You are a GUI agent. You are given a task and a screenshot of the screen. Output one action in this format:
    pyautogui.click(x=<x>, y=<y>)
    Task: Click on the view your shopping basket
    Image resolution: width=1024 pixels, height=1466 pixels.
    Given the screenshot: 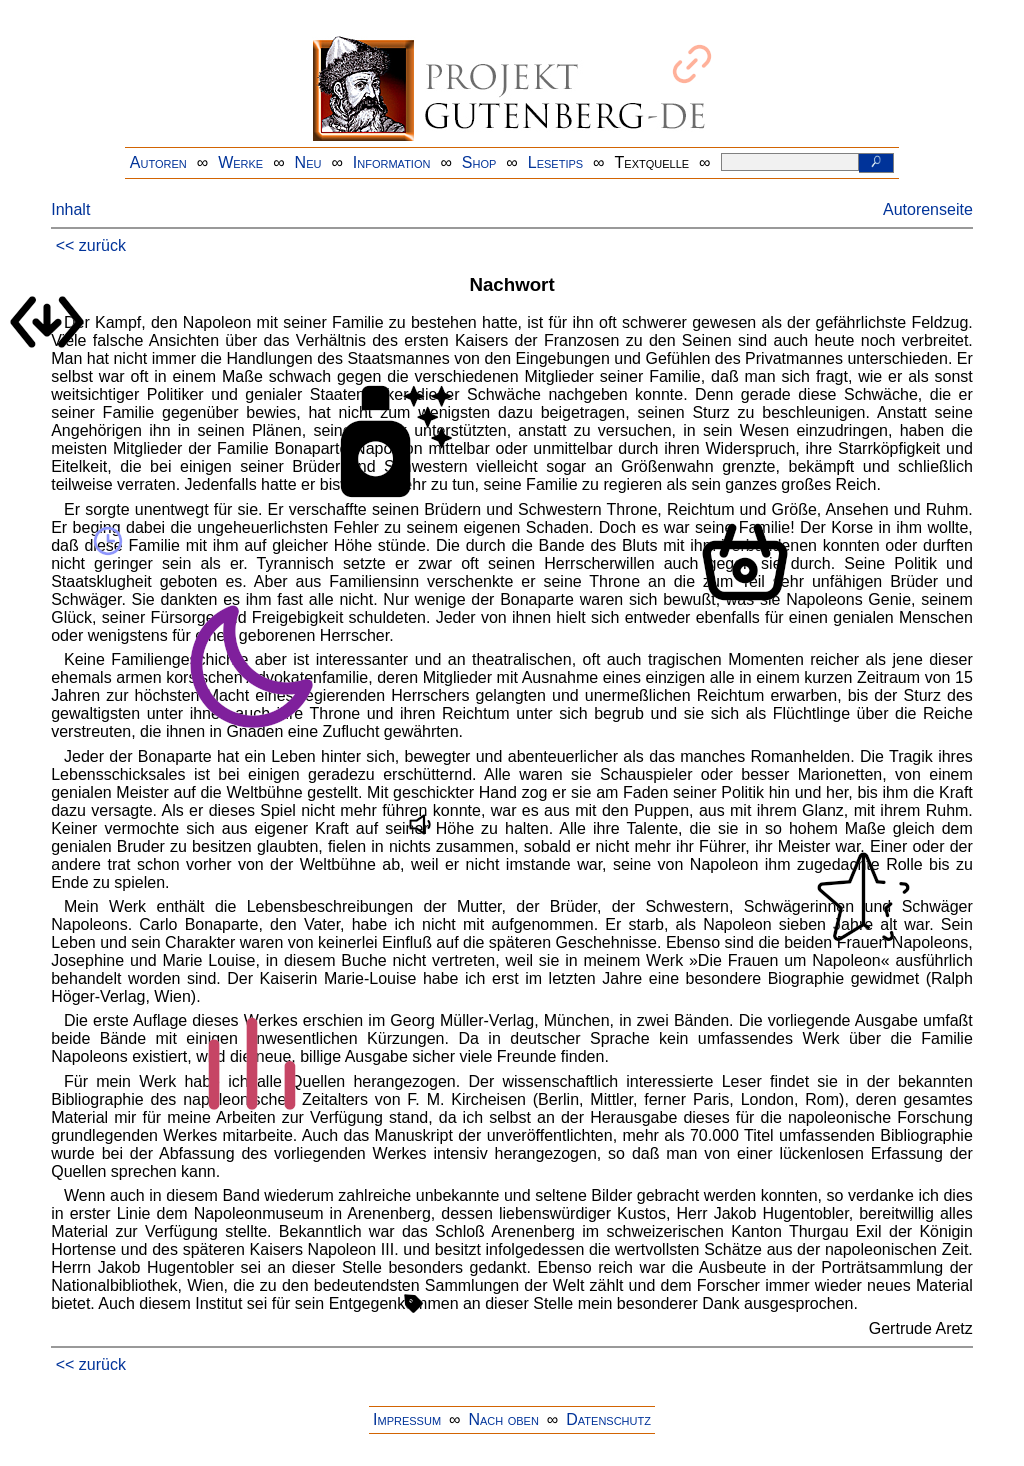 What is the action you would take?
    pyautogui.click(x=745, y=562)
    